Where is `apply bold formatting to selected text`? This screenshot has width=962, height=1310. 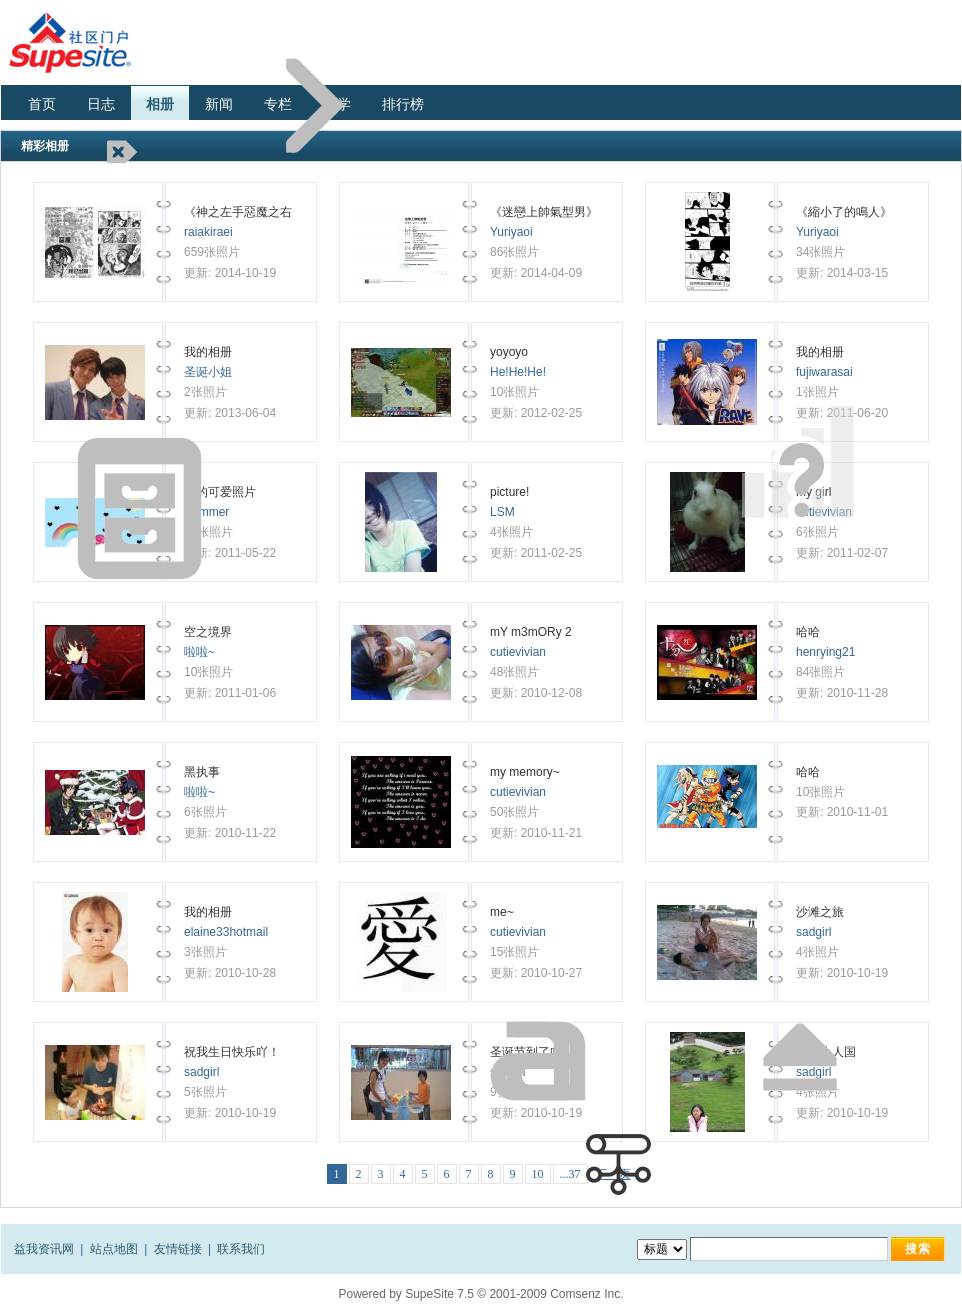
apply bold formatting to selected text is located at coordinates (538, 1061).